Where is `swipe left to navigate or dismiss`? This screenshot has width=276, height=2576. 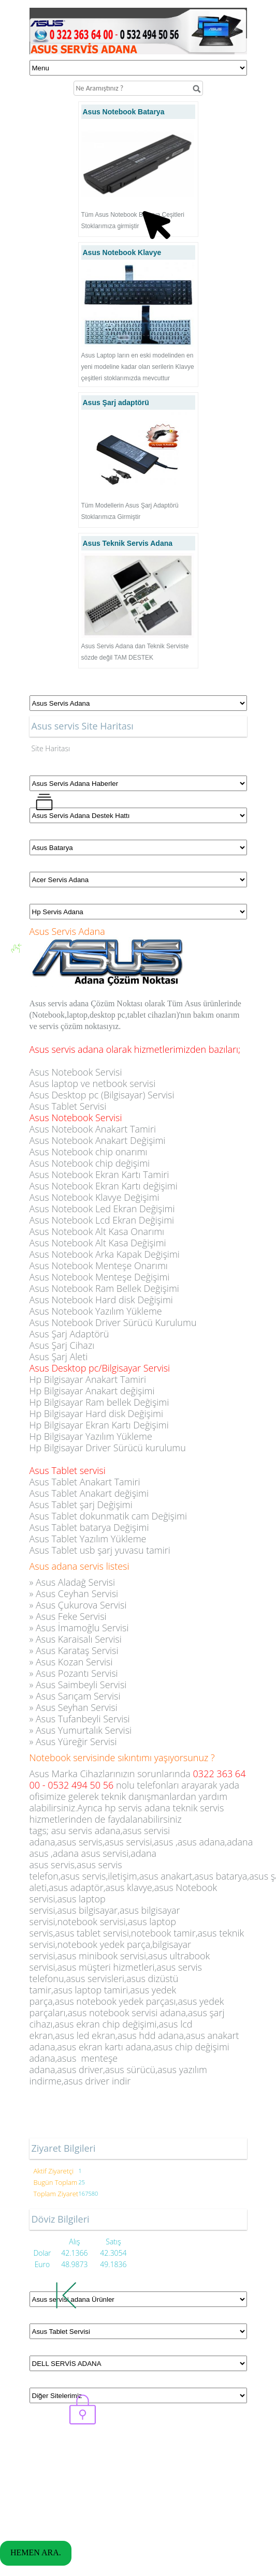 swipe left to navigate or dismiss is located at coordinates (16, 948).